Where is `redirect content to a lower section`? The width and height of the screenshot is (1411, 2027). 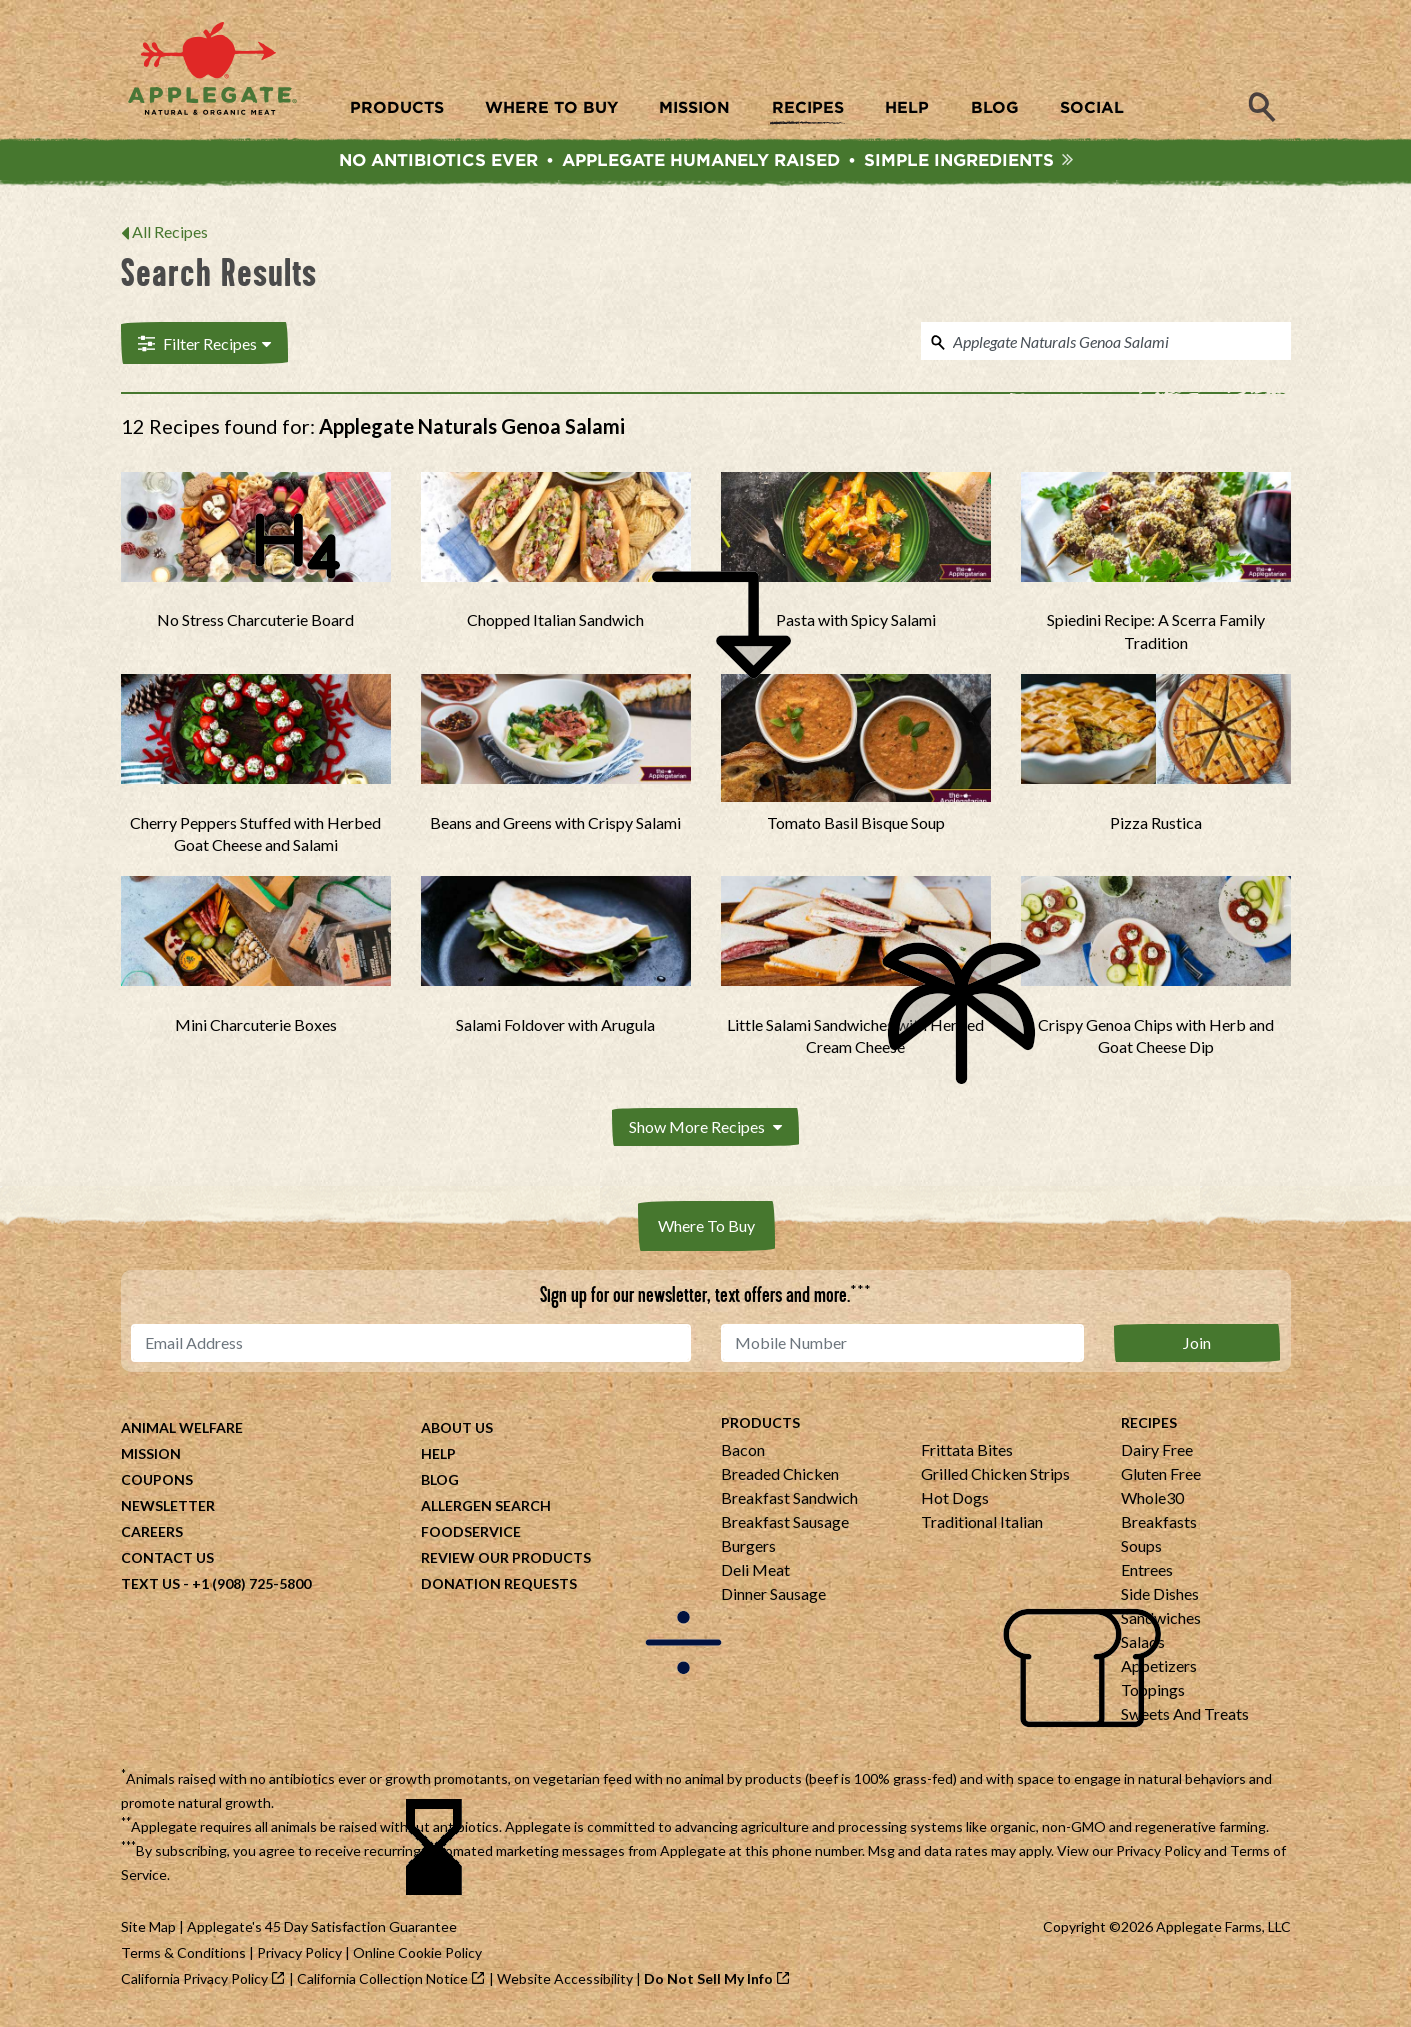 redirect content to a lower section is located at coordinates (721, 619).